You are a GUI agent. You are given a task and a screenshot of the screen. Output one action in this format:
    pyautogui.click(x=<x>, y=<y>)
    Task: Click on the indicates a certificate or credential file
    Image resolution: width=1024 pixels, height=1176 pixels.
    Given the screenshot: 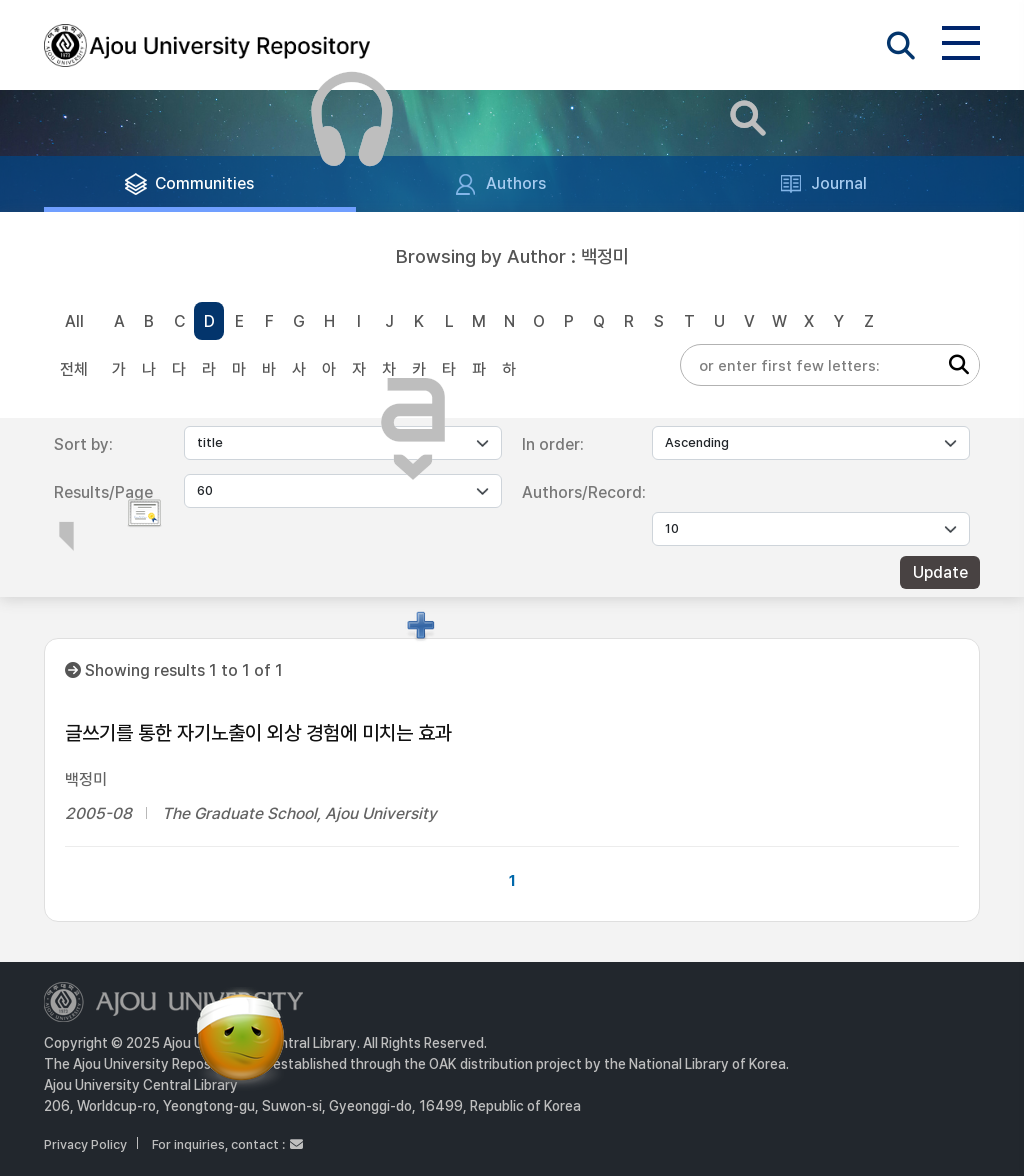 What is the action you would take?
    pyautogui.click(x=144, y=513)
    